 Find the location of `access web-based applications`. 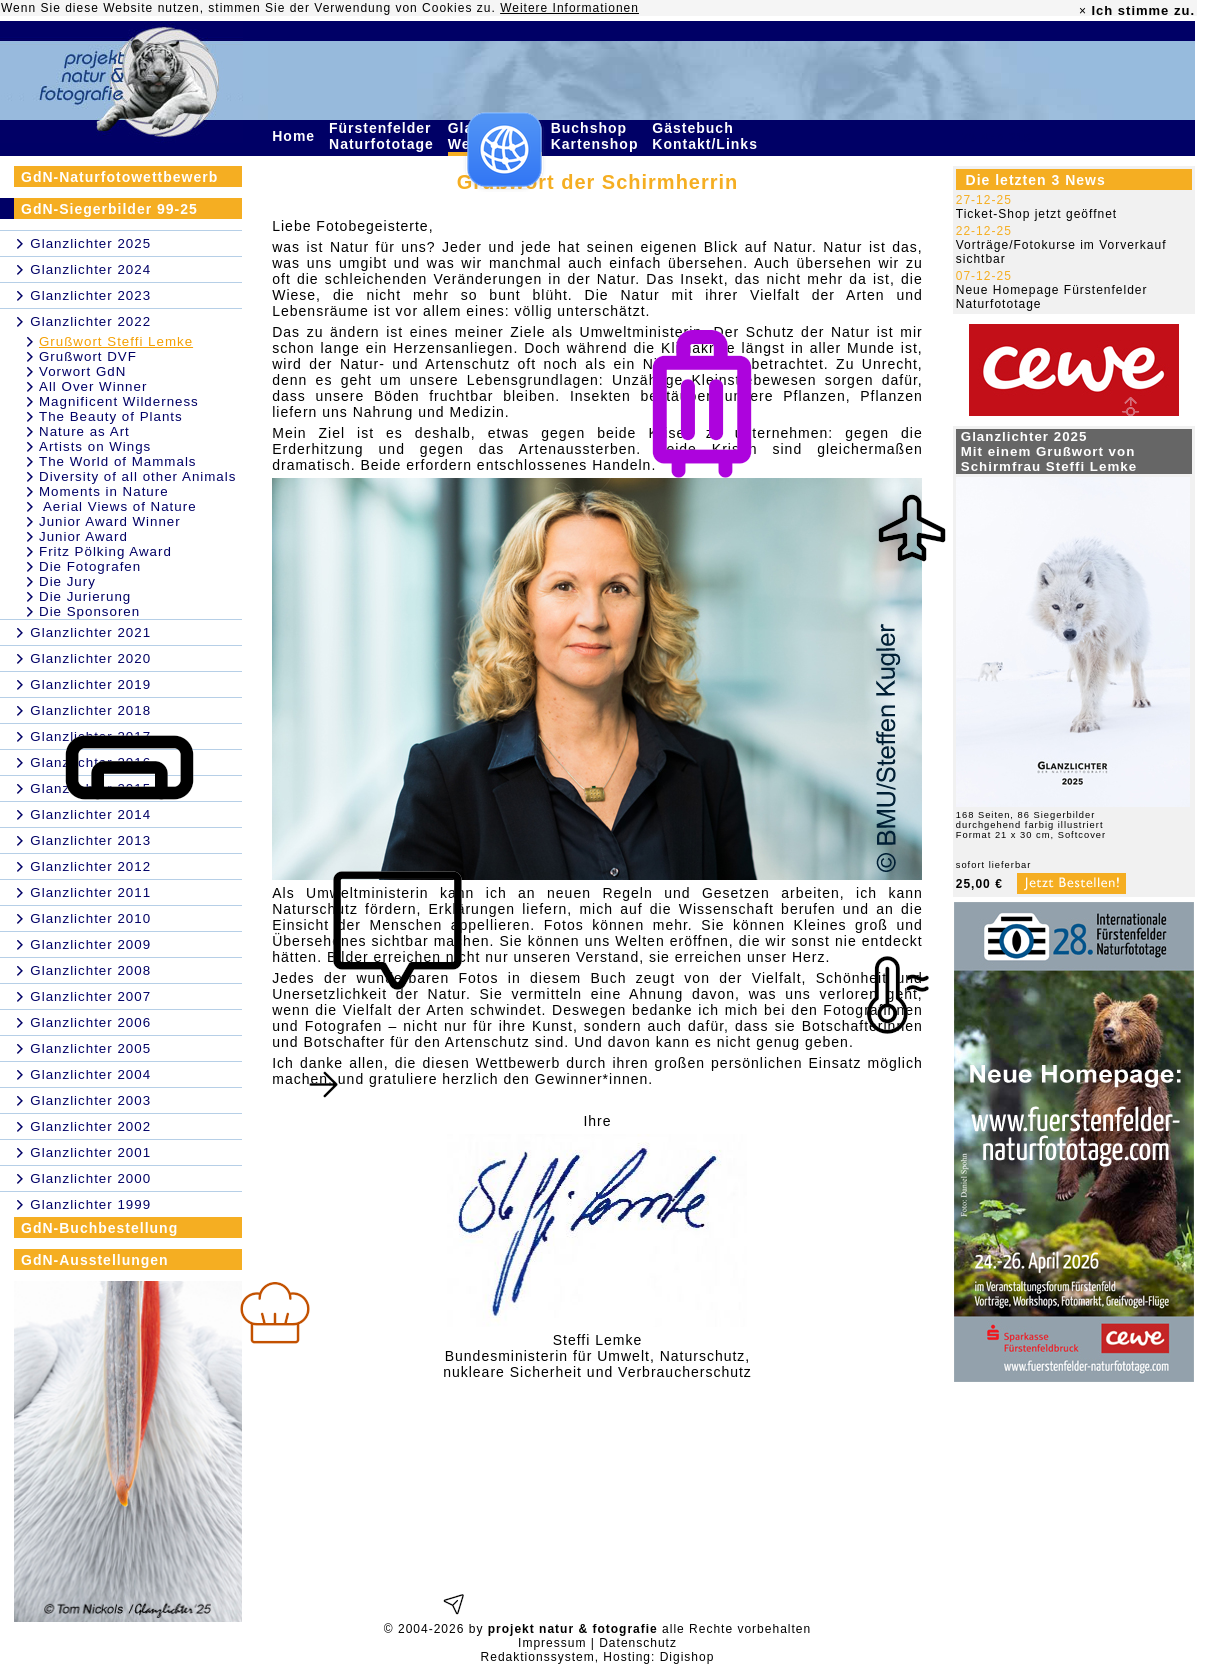

access web-based applications is located at coordinates (504, 149).